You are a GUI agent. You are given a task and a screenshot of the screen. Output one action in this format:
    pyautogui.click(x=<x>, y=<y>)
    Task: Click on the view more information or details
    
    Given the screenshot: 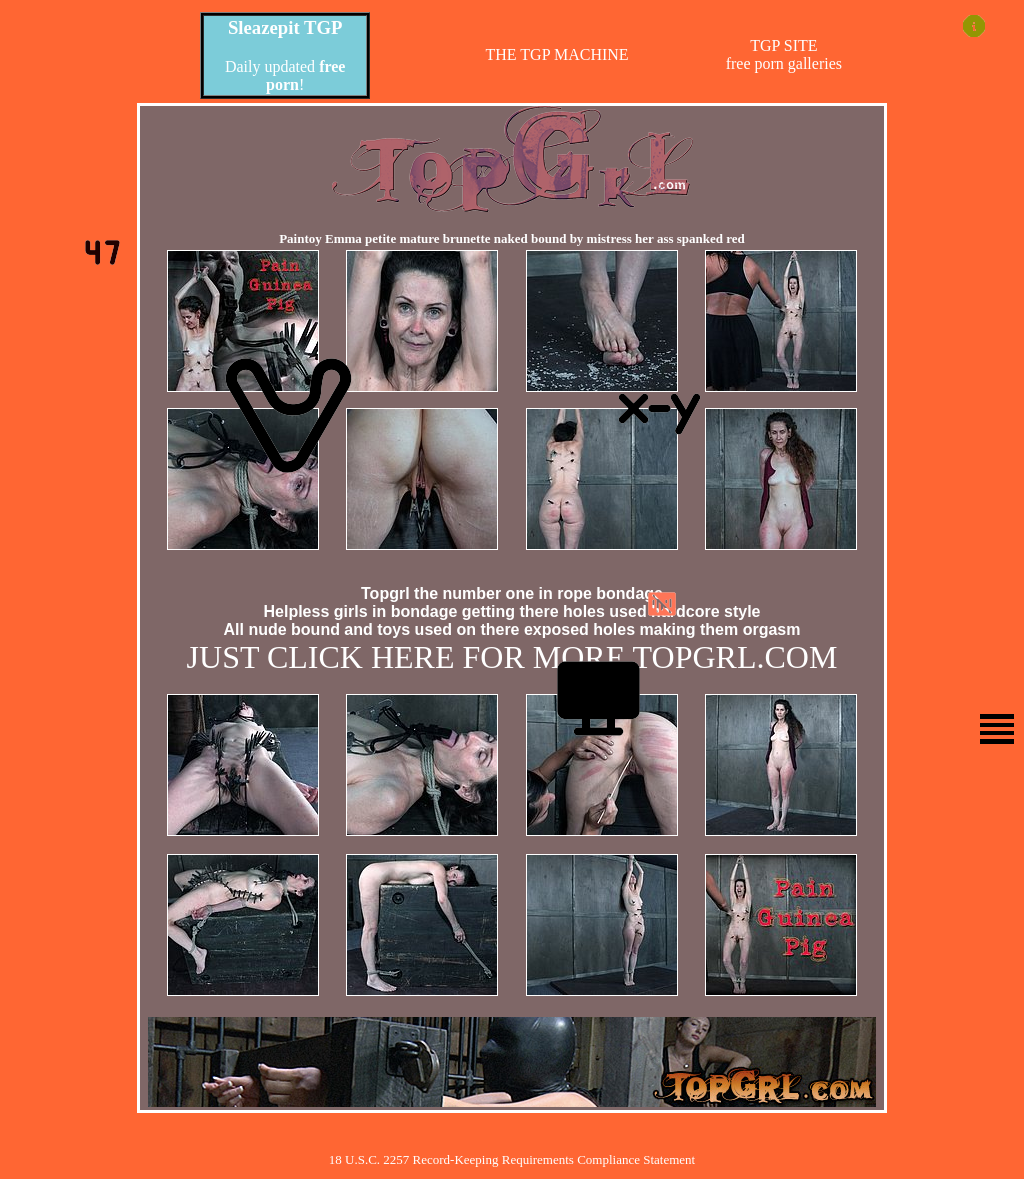 What is the action you would take?
    pyautogui.click(x=974, y=26)
    